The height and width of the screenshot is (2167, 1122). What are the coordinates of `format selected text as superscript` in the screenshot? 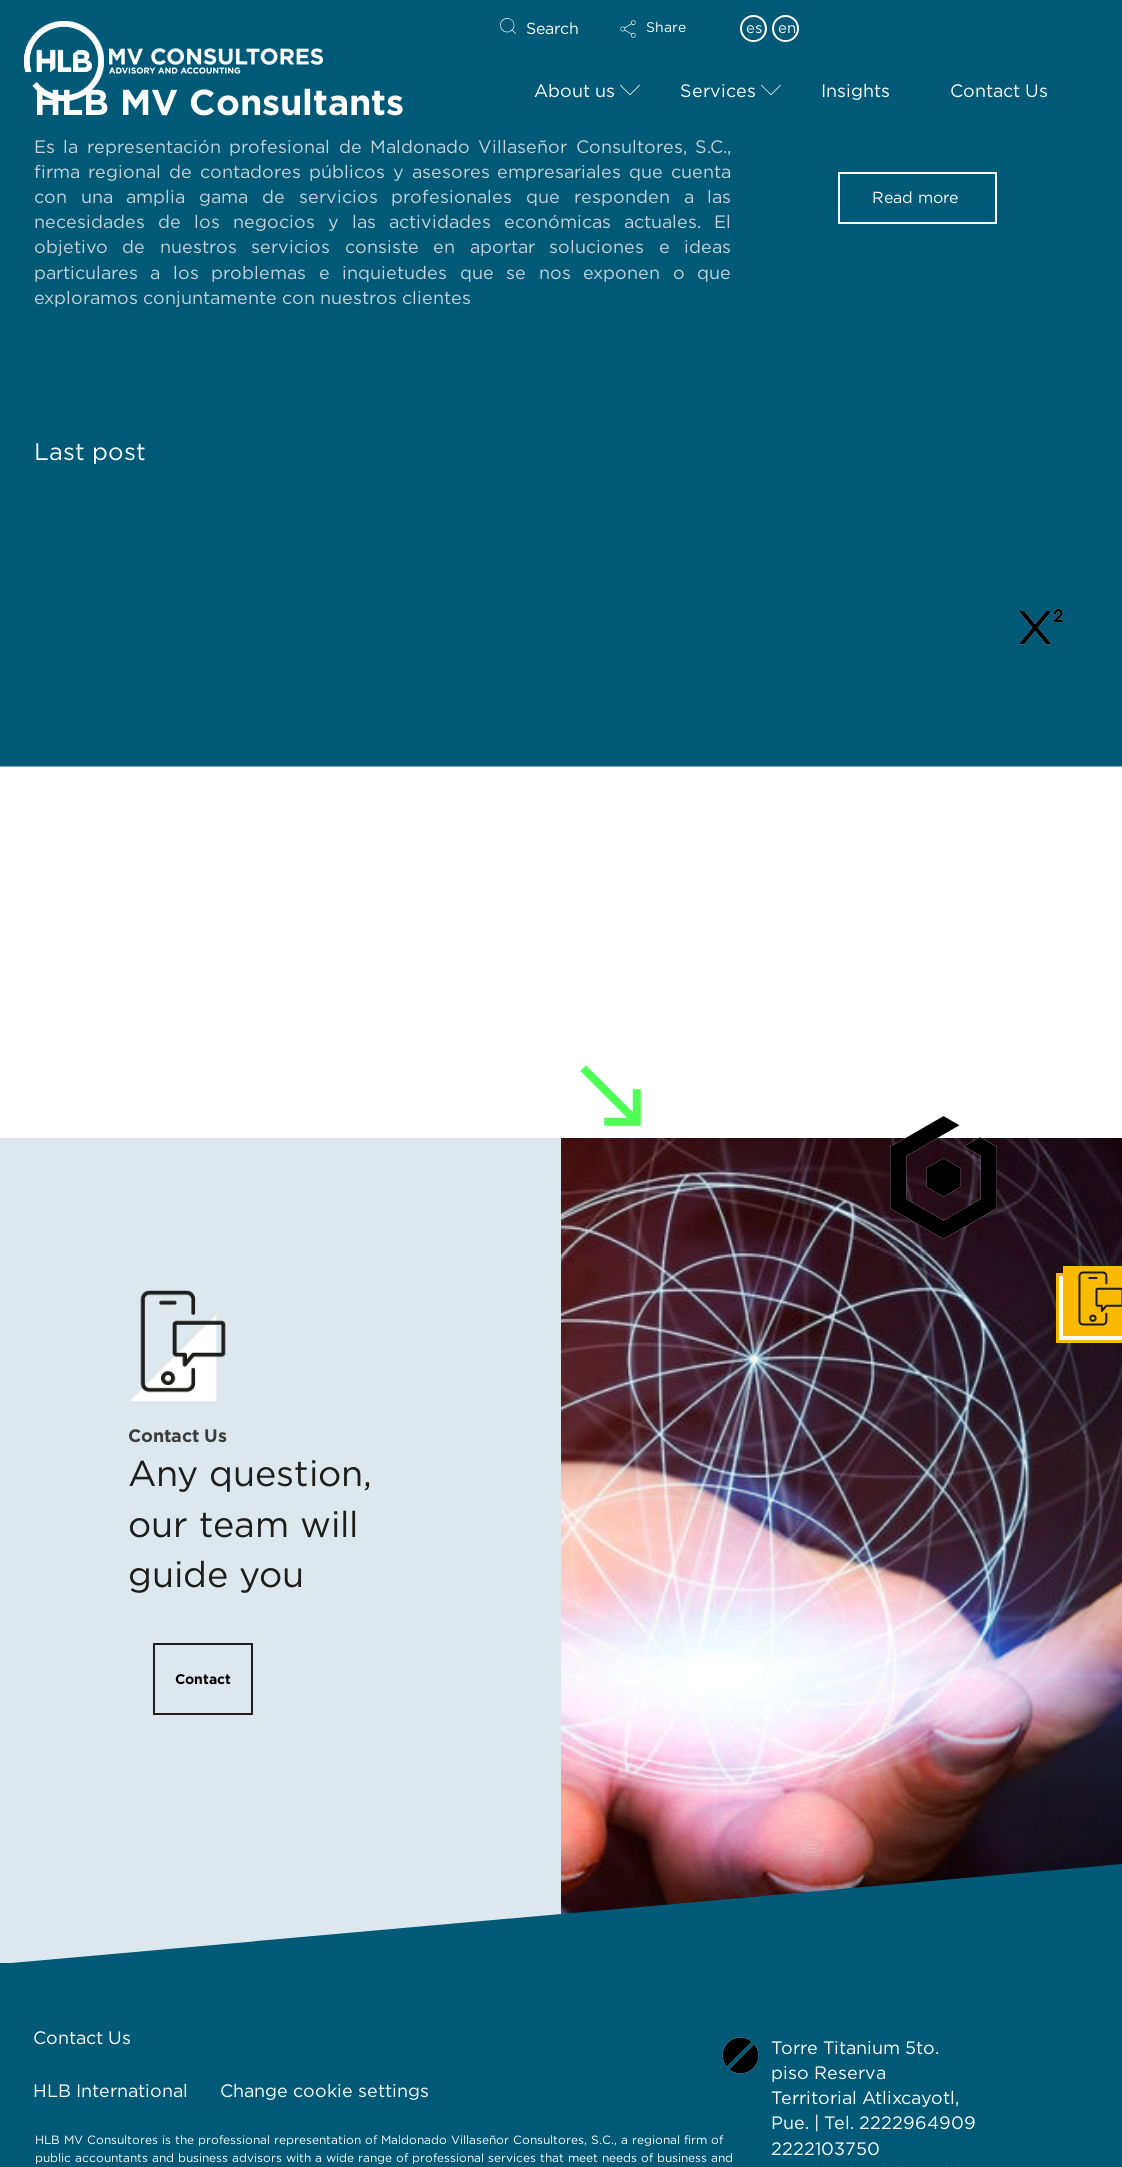 It's located at (1038, 626).